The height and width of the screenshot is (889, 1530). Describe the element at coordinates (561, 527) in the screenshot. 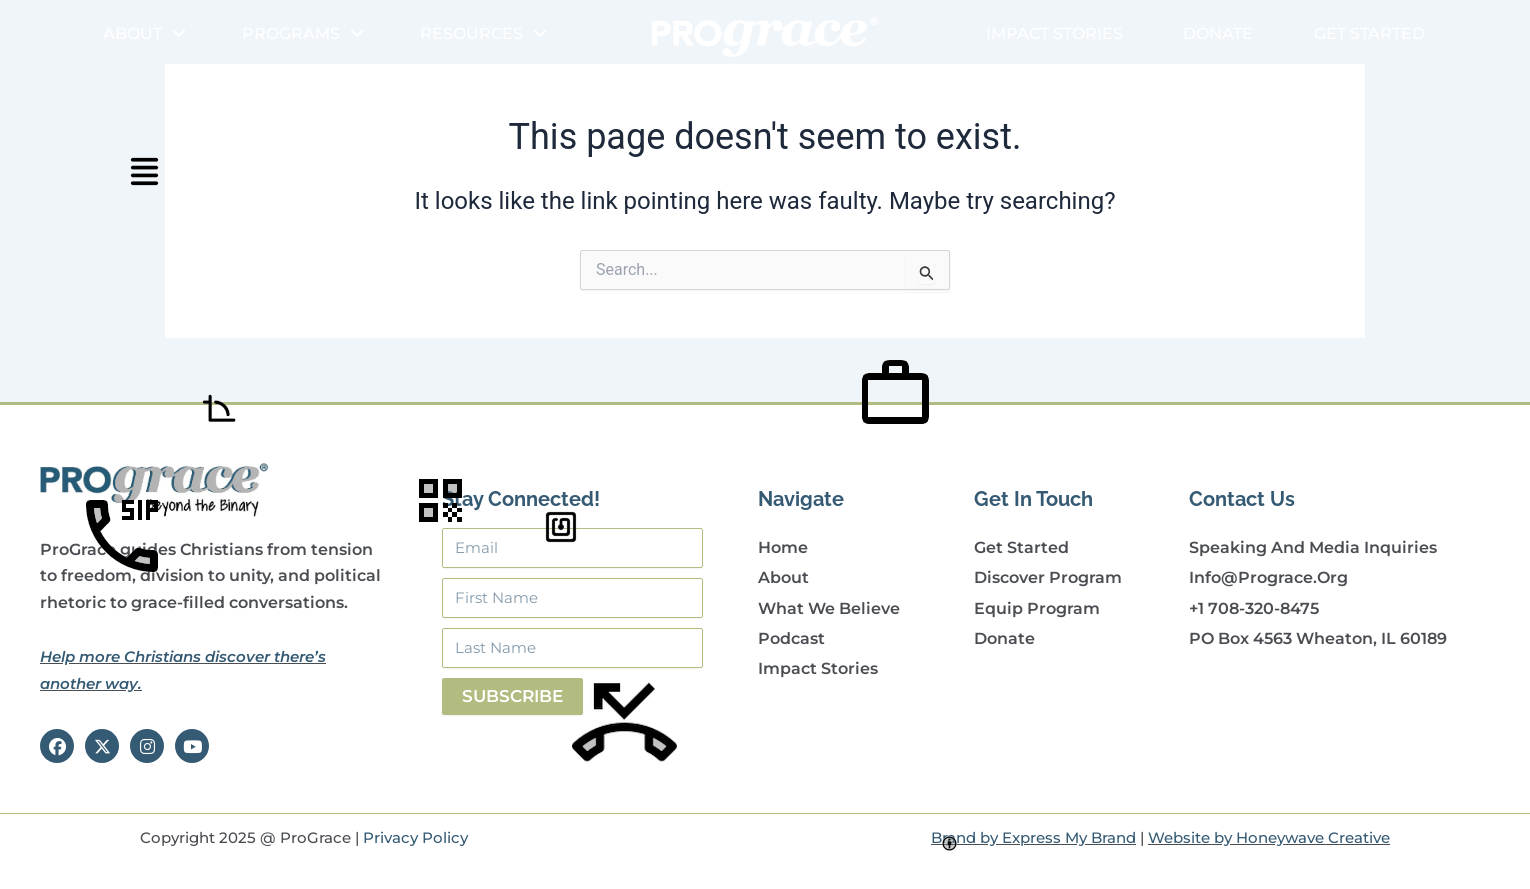

I see `tap to enable nfc connectivity` at that location.